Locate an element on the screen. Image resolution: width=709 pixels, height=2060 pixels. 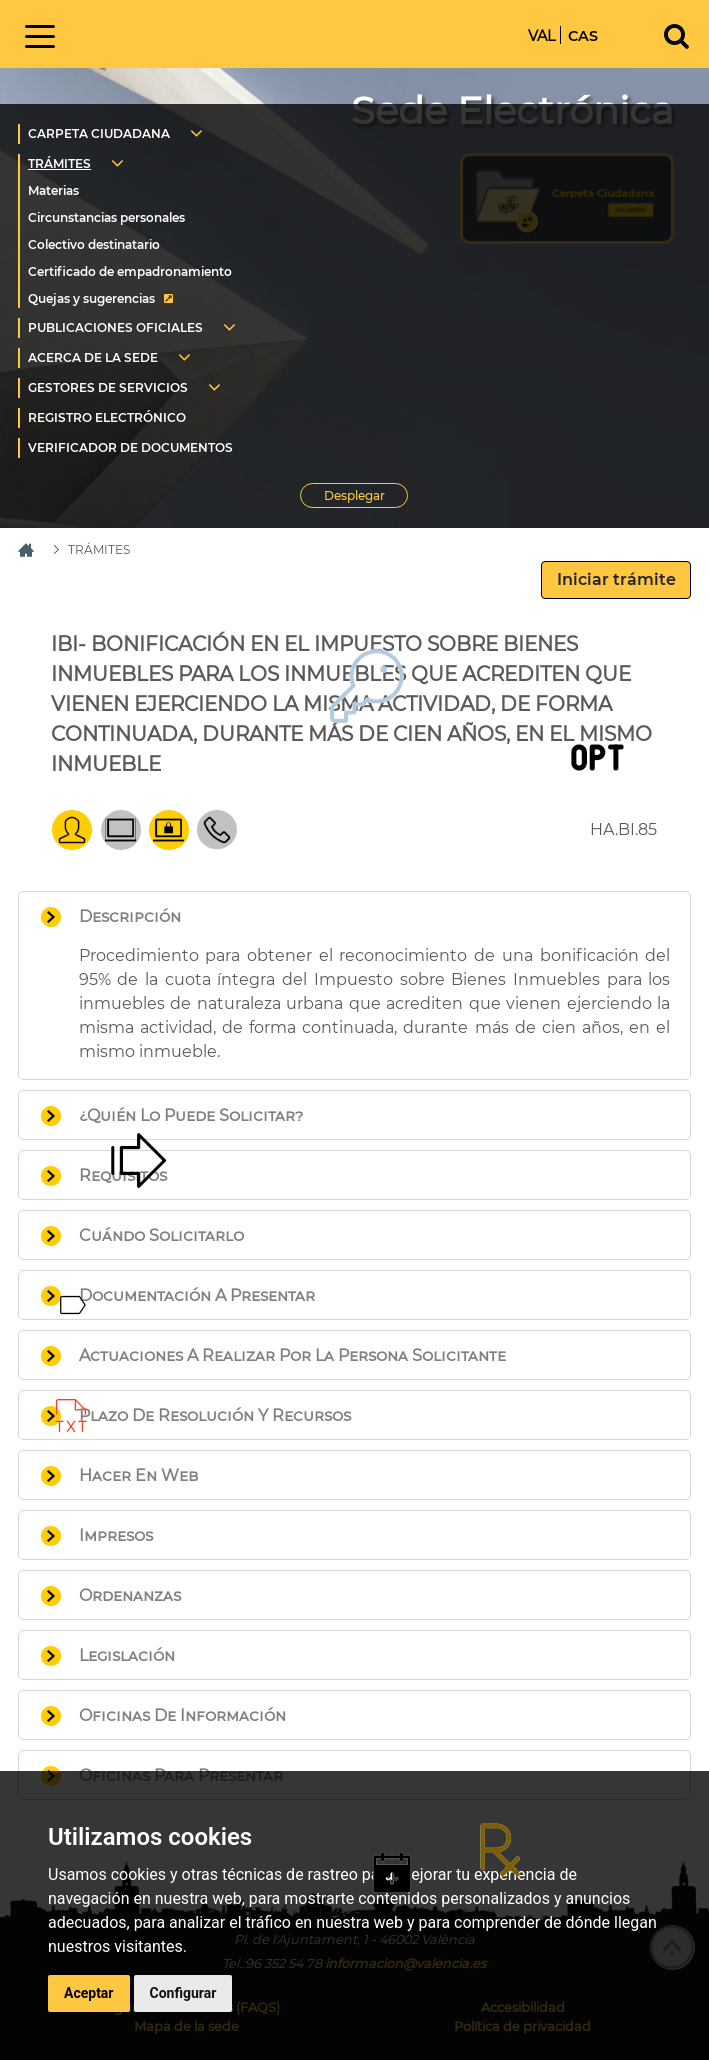
access security or password settings is located at coordinates (365, 687).